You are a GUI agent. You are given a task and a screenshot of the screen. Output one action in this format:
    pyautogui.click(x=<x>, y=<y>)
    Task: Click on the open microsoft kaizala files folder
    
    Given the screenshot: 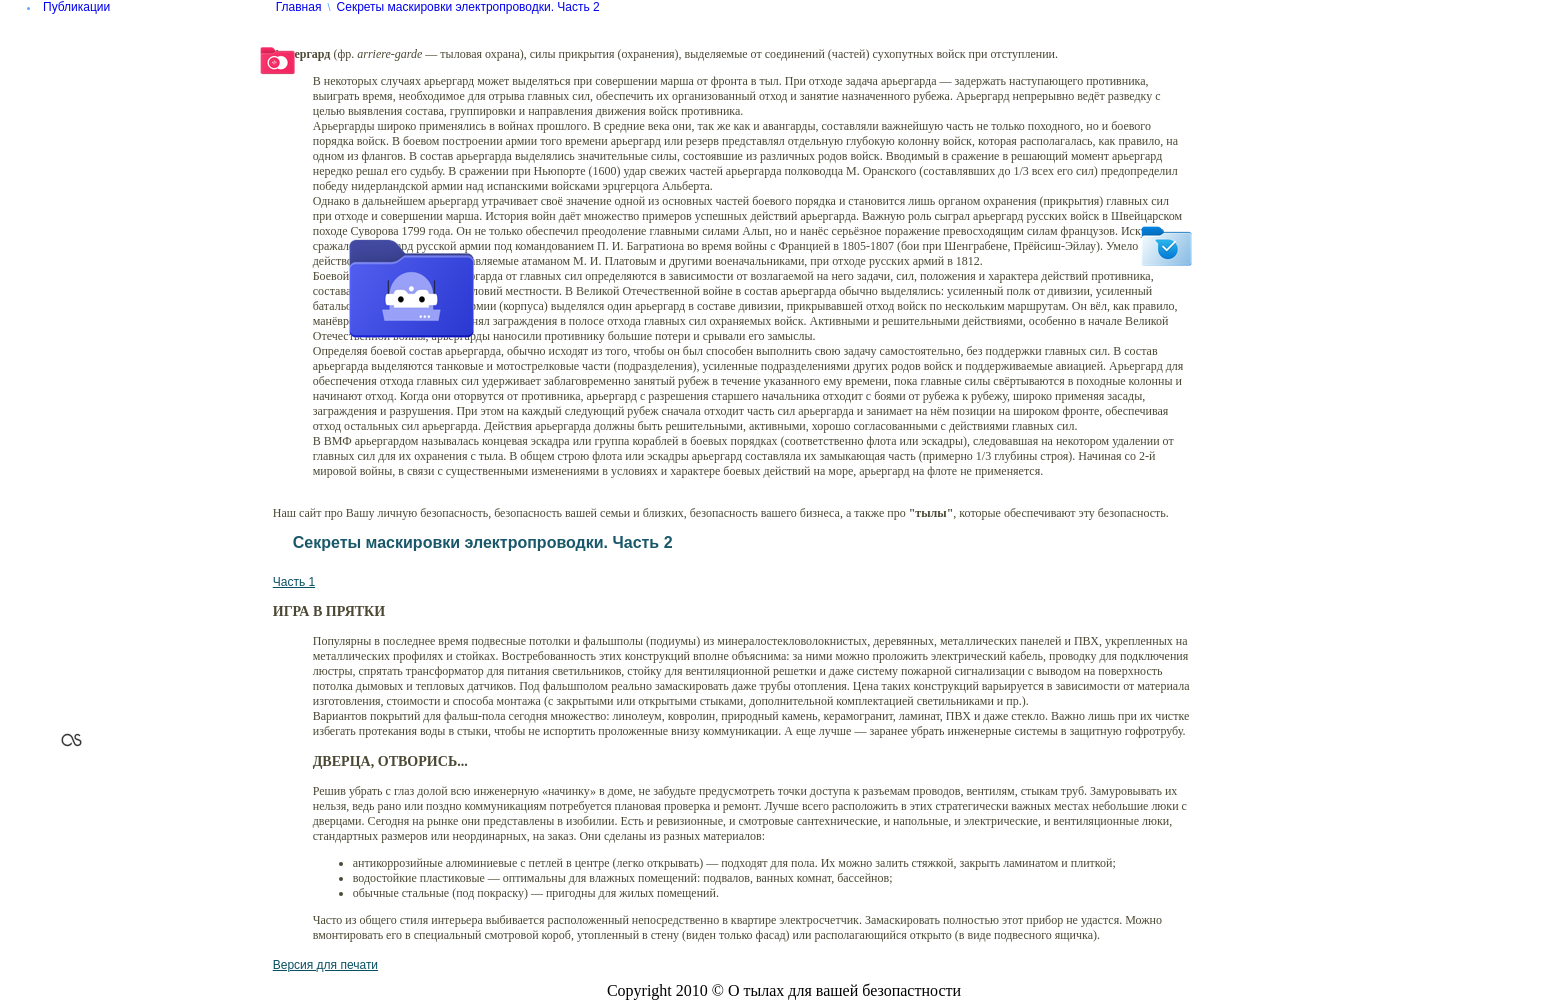 What is the action you would take?
    pyautogui.click(x=1166, y=247)
    